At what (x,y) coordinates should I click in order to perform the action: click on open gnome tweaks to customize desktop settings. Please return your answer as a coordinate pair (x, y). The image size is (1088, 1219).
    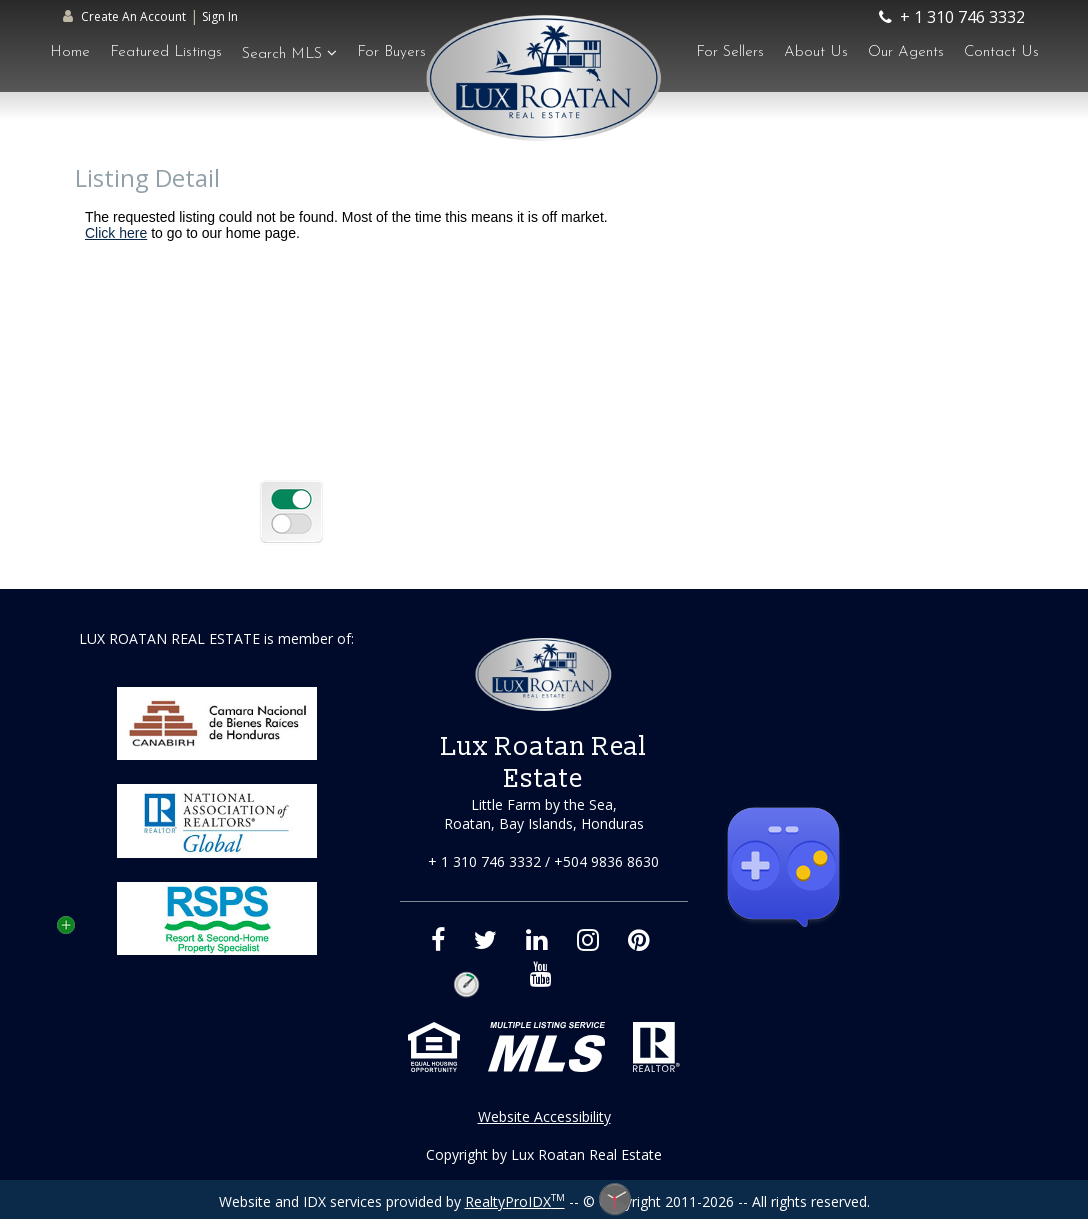
    Looking at the image, I should click on (291, 511).